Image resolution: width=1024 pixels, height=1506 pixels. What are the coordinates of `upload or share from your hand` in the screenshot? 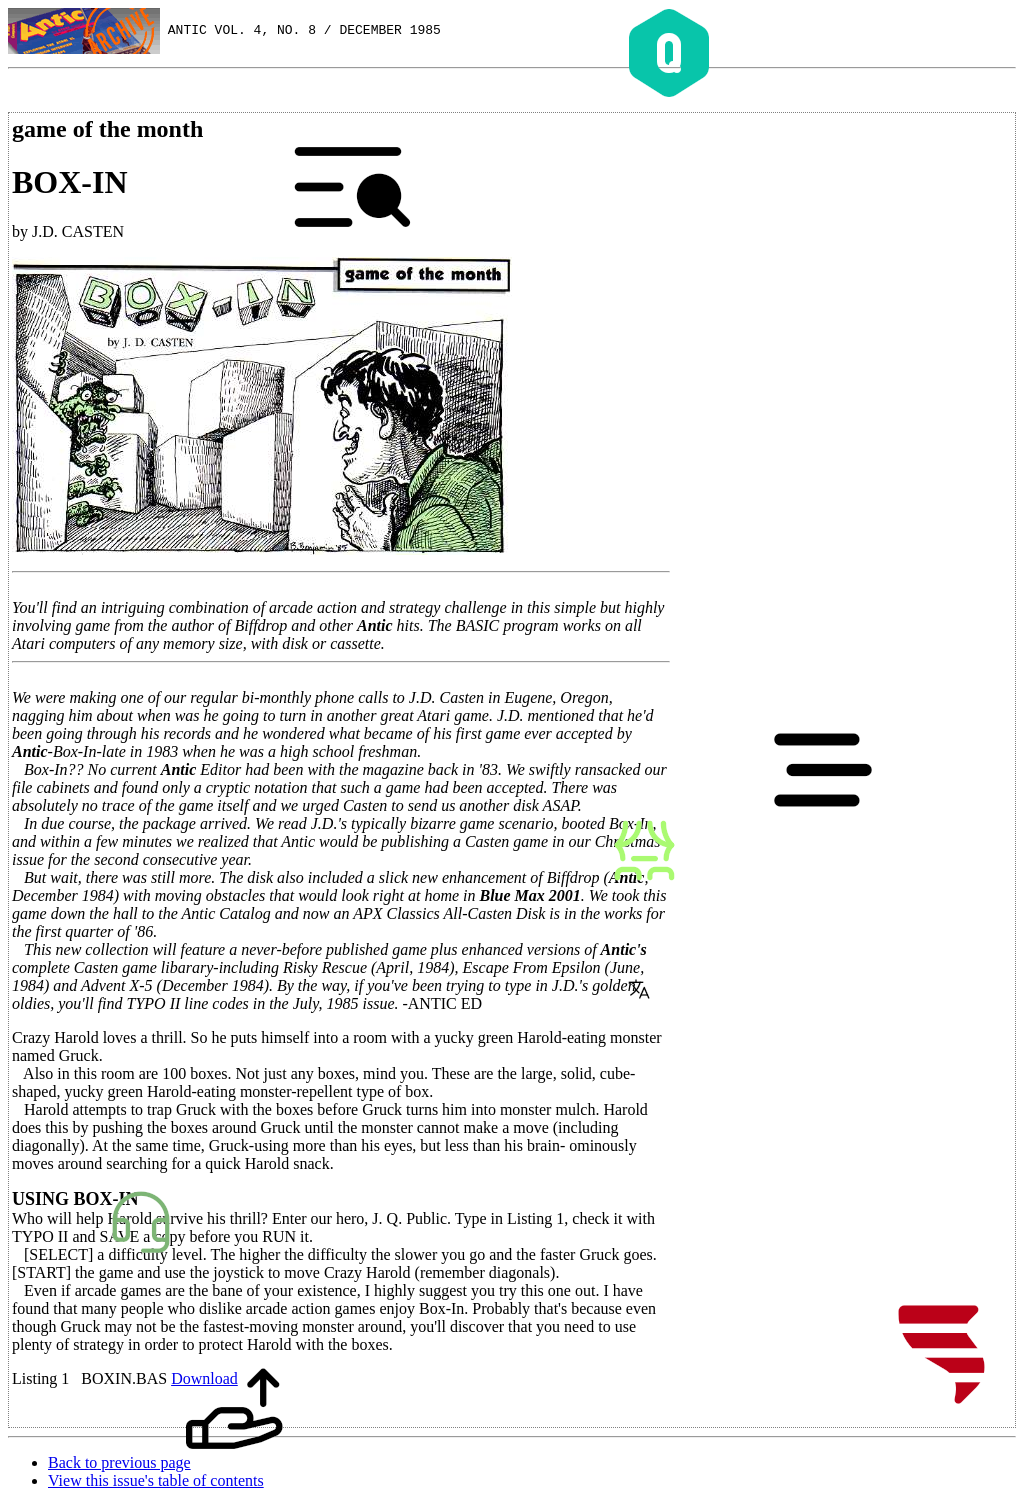 It's located at (237, 1413).